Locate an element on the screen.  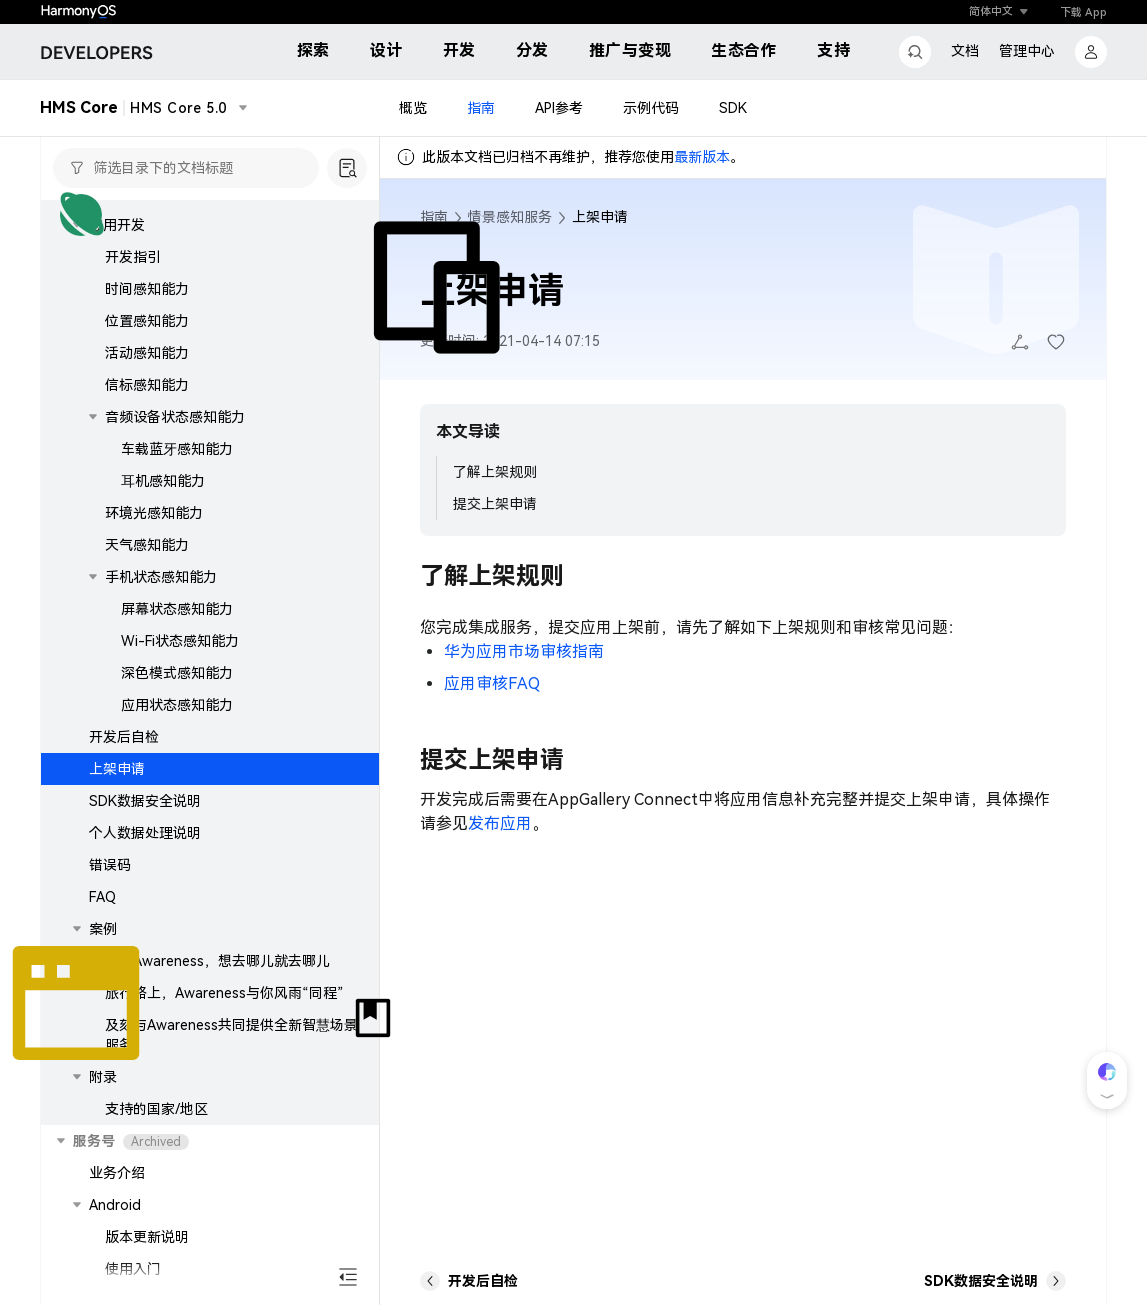
view bookmarked file is located at coordinates (373, 1018).